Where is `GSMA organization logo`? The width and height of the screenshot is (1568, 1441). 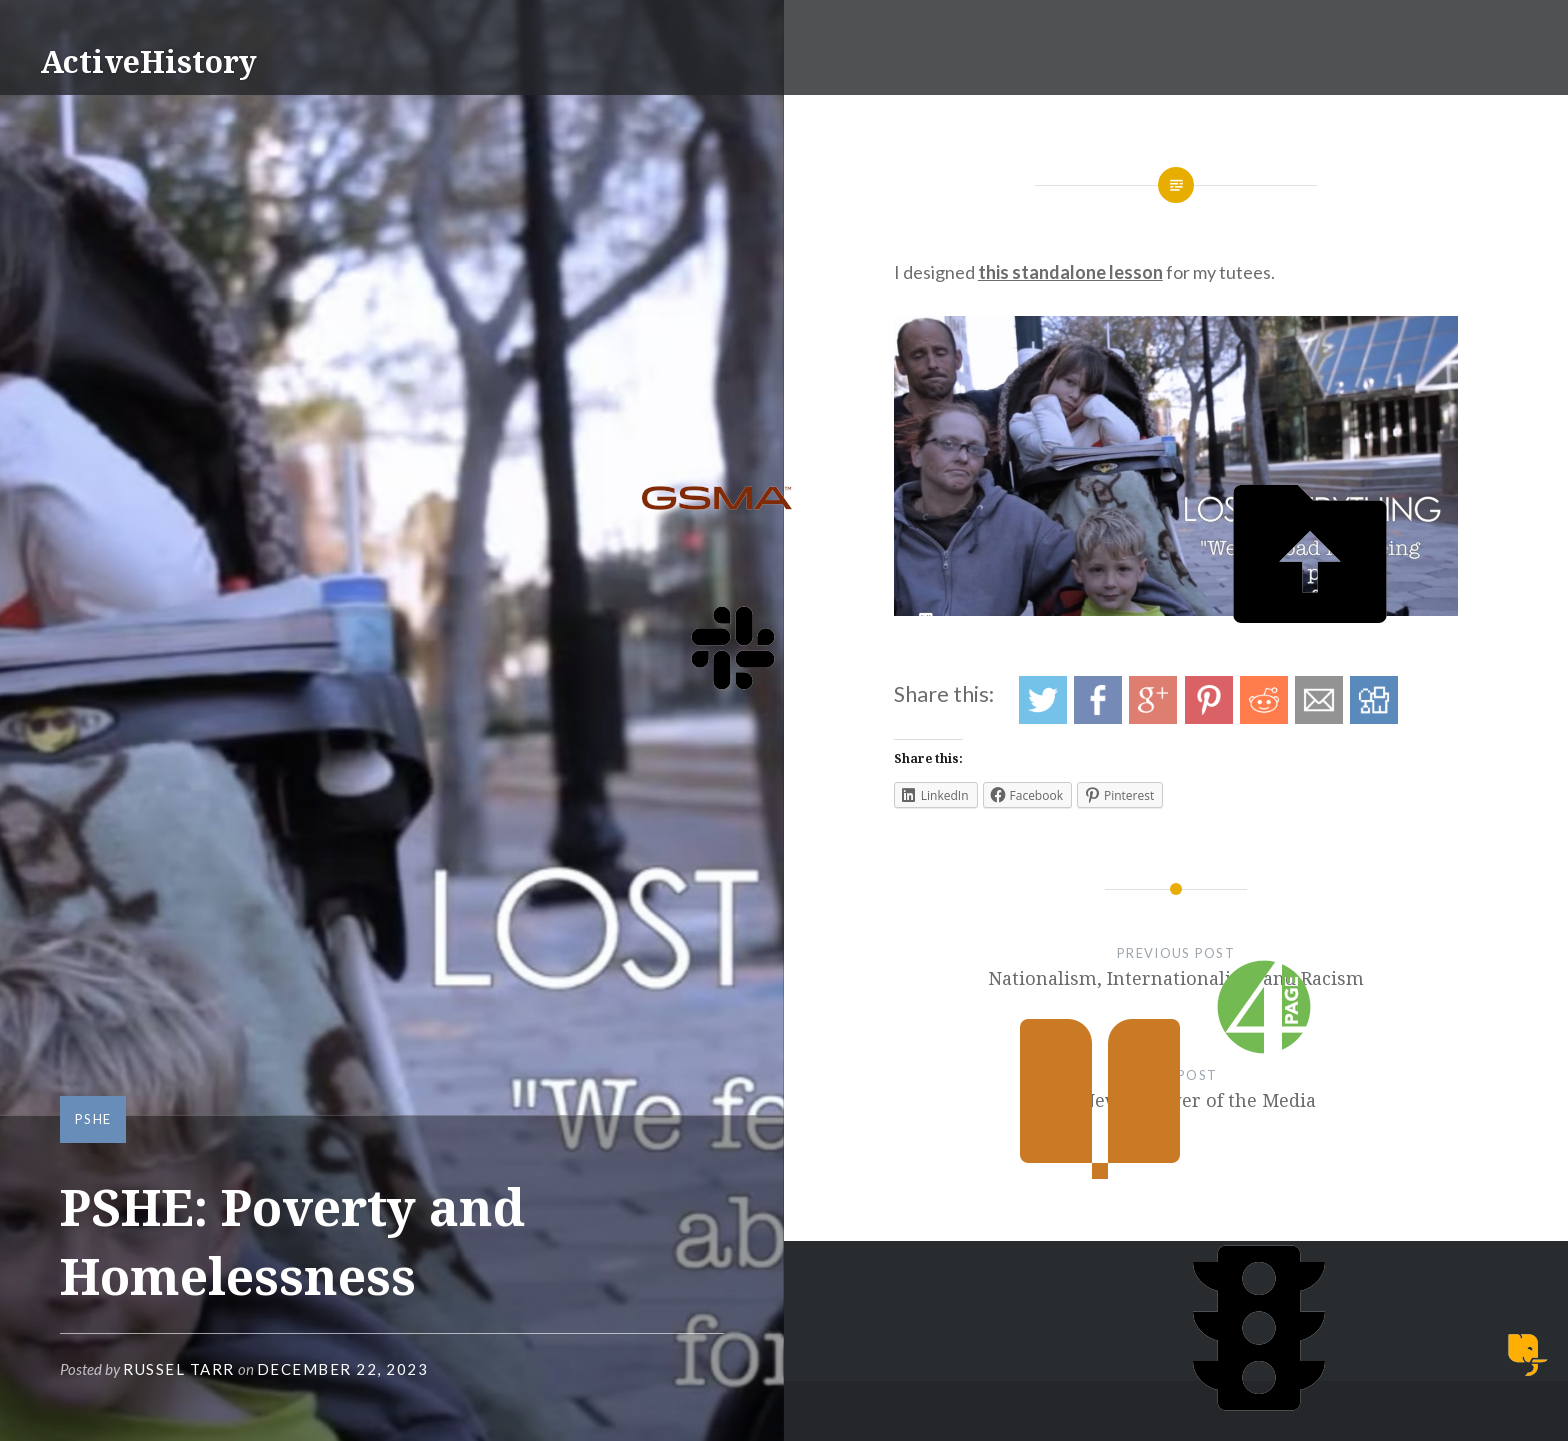 GSMA organization logo is located at coordinates (717, 498).